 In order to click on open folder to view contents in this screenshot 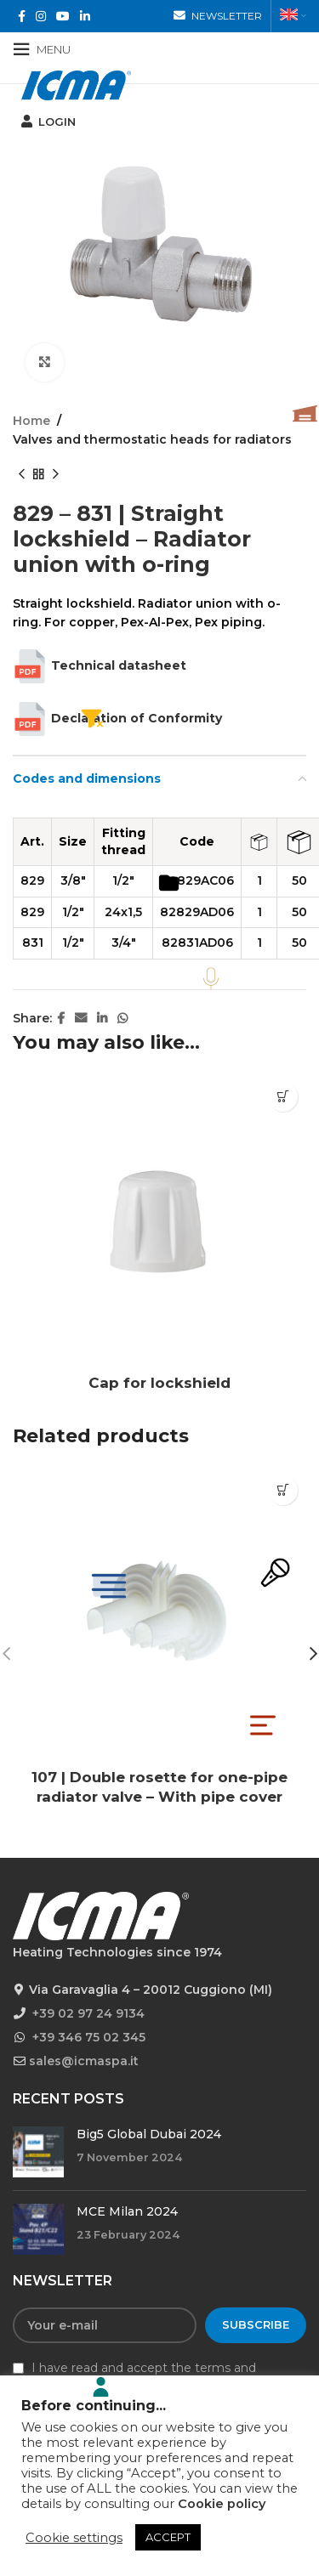, I will do `click(168, 883)`.